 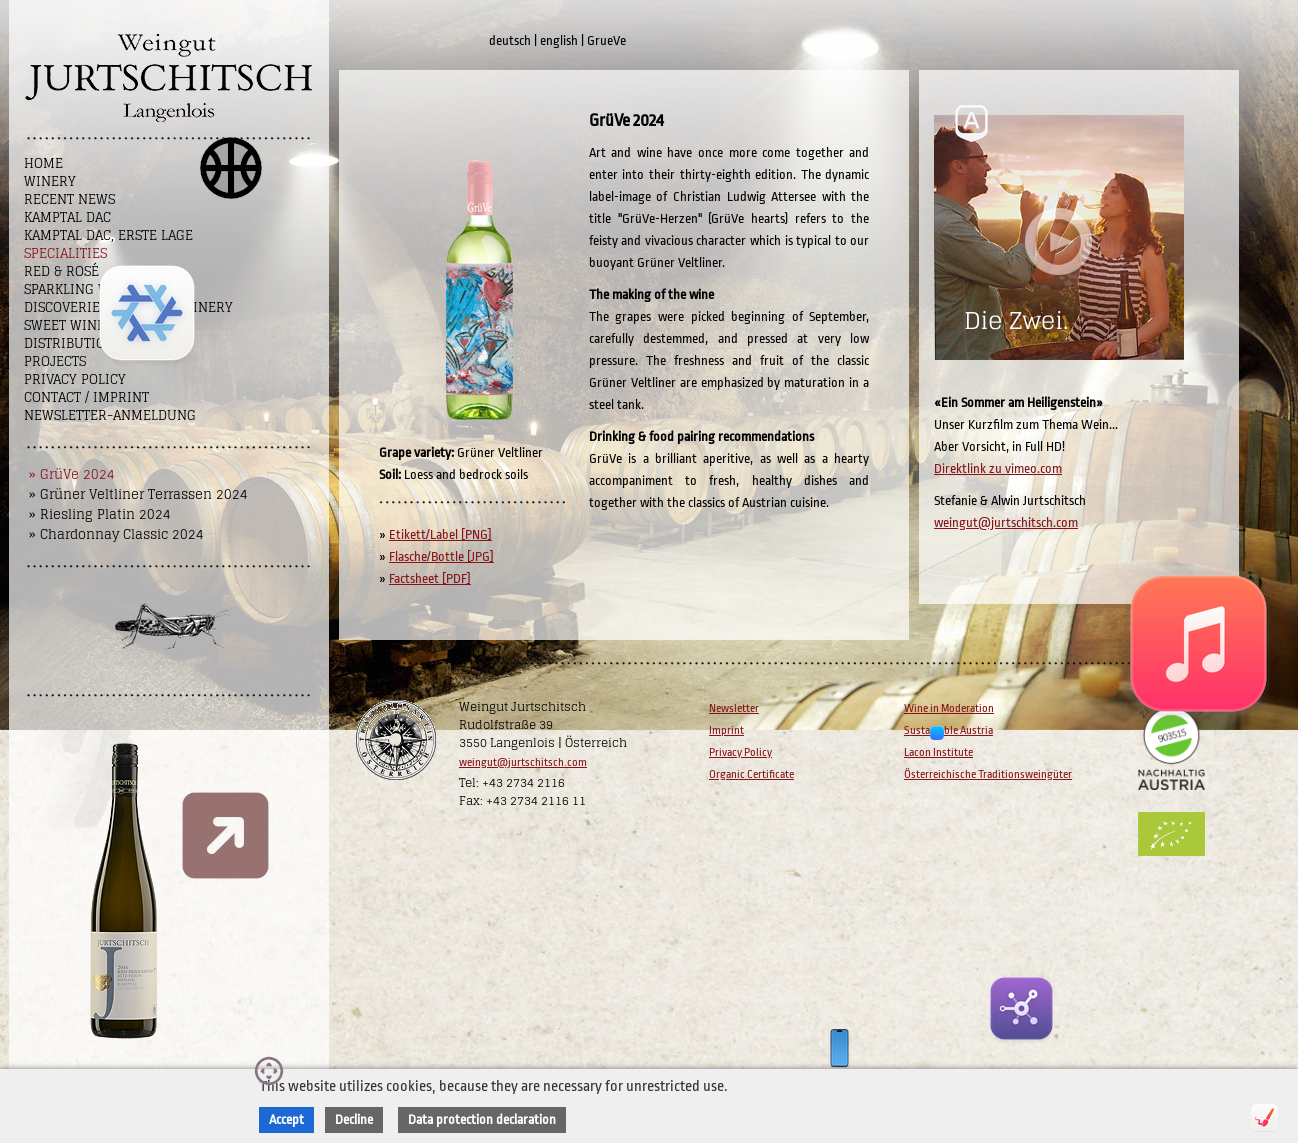 I want to click on open link in a new window or tab, so click(x=225, y=835).